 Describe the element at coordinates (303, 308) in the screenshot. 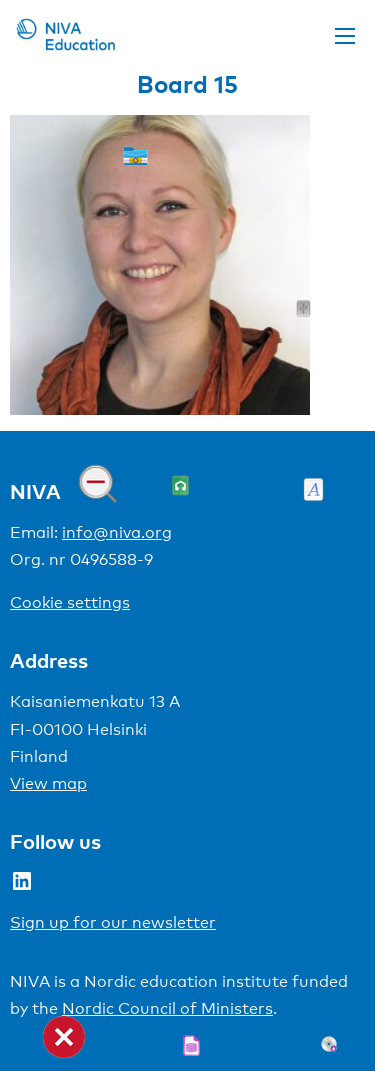

I see `access connected USB storage device` at that location.